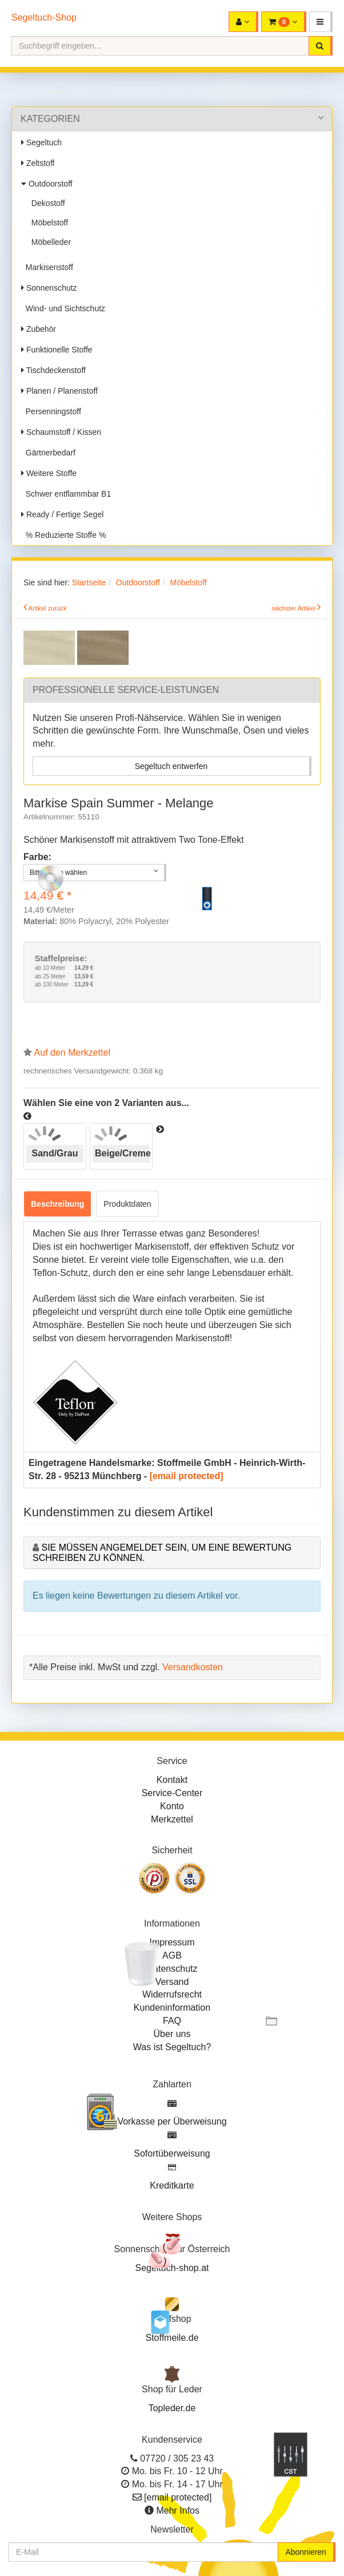 The height and width of the screenshot is (2576, 344). I want to click on indicates a locked RAID 6 storage array, so click(100, 2111).